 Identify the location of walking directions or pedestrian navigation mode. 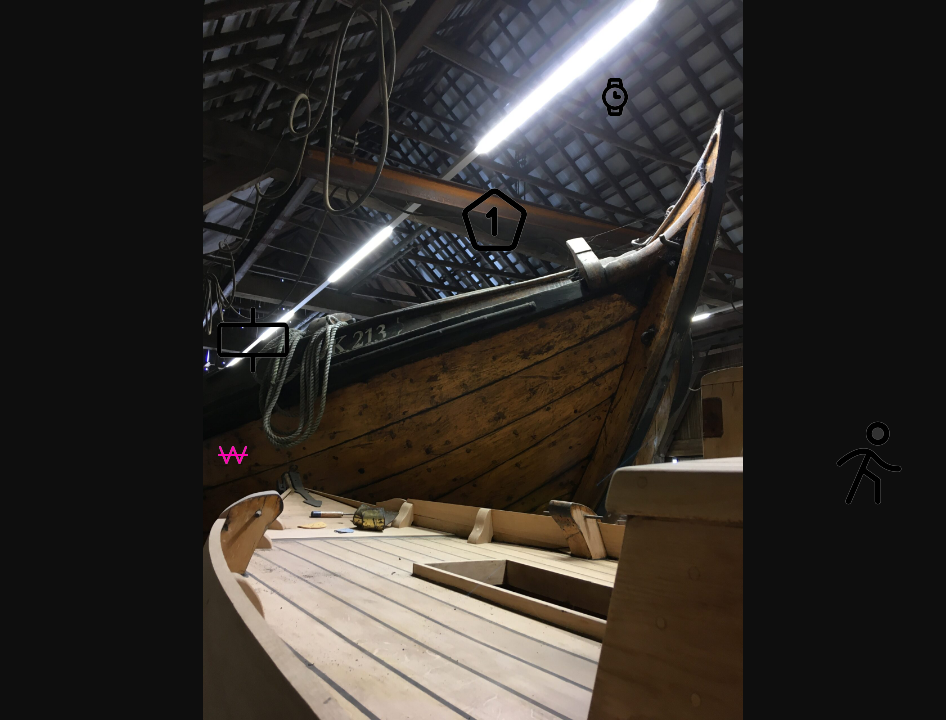
(869, 463).